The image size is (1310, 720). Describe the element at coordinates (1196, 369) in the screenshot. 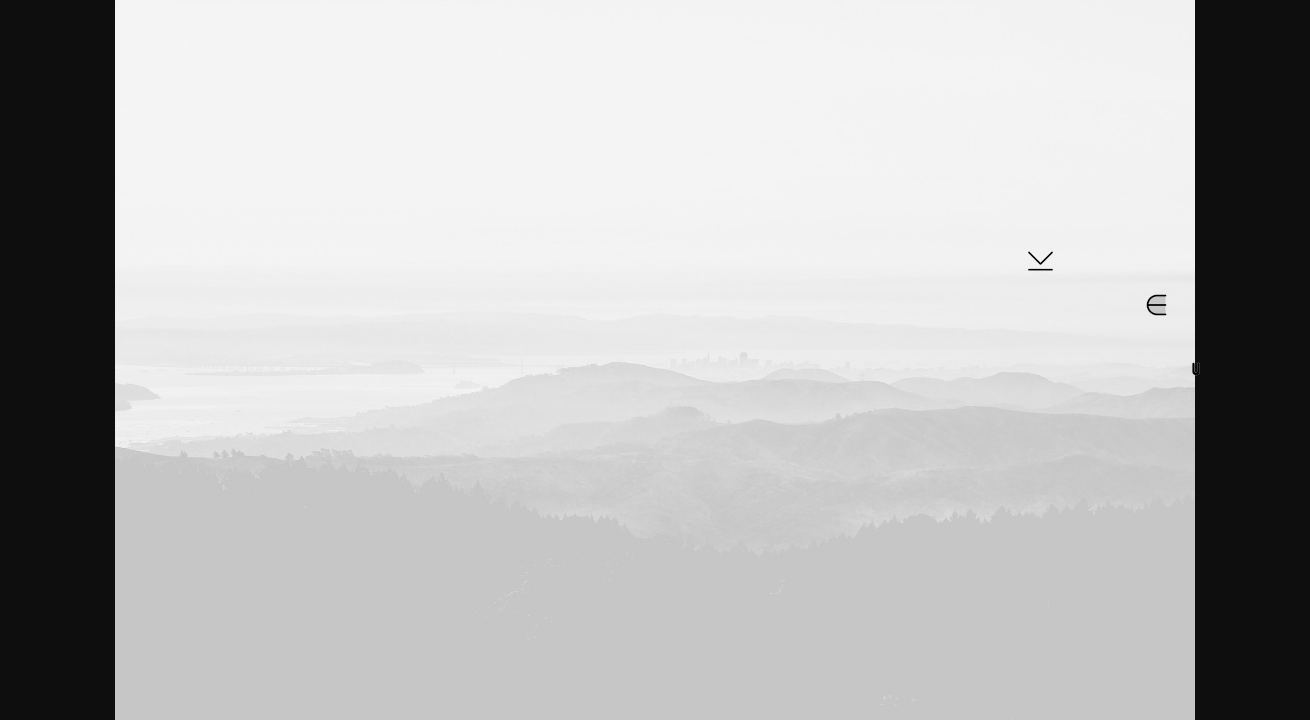

I see `indicates an item starting with the letter u` at that location.